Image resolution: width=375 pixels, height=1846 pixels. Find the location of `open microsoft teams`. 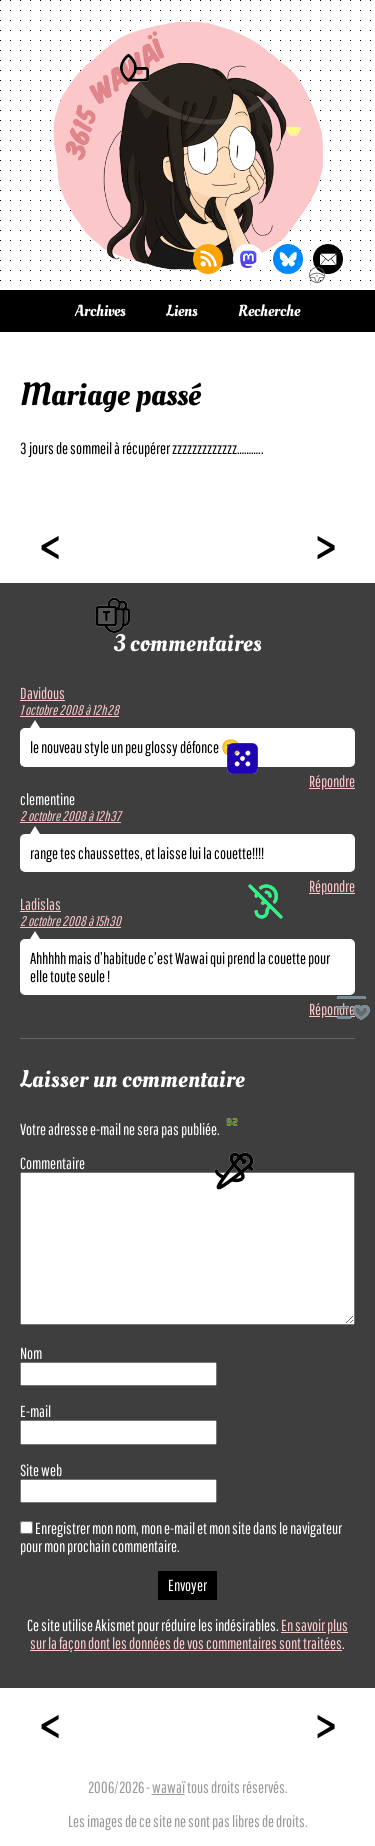

open microsoft teams is located at coordinates (113, 616).